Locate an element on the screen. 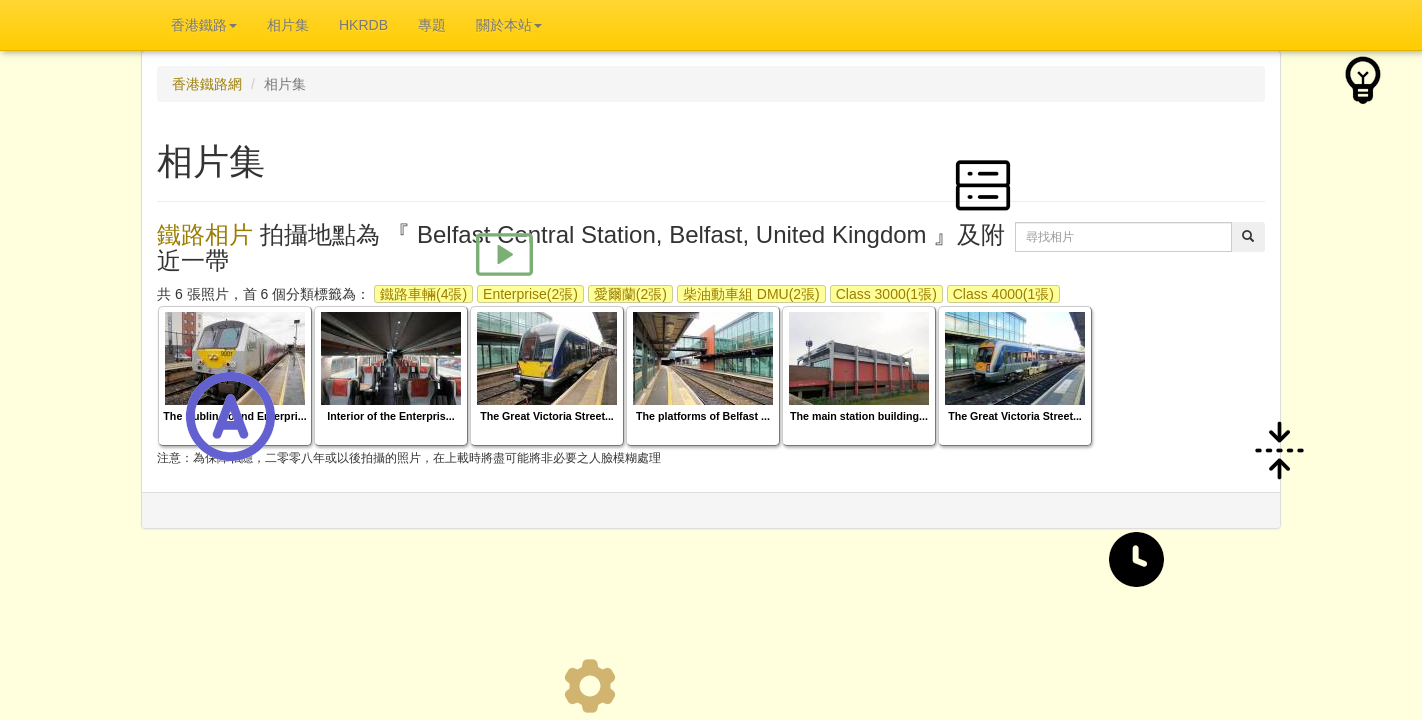 The image size is (1422, 720). view time or clock settings is located at coordinates (1136, 559).